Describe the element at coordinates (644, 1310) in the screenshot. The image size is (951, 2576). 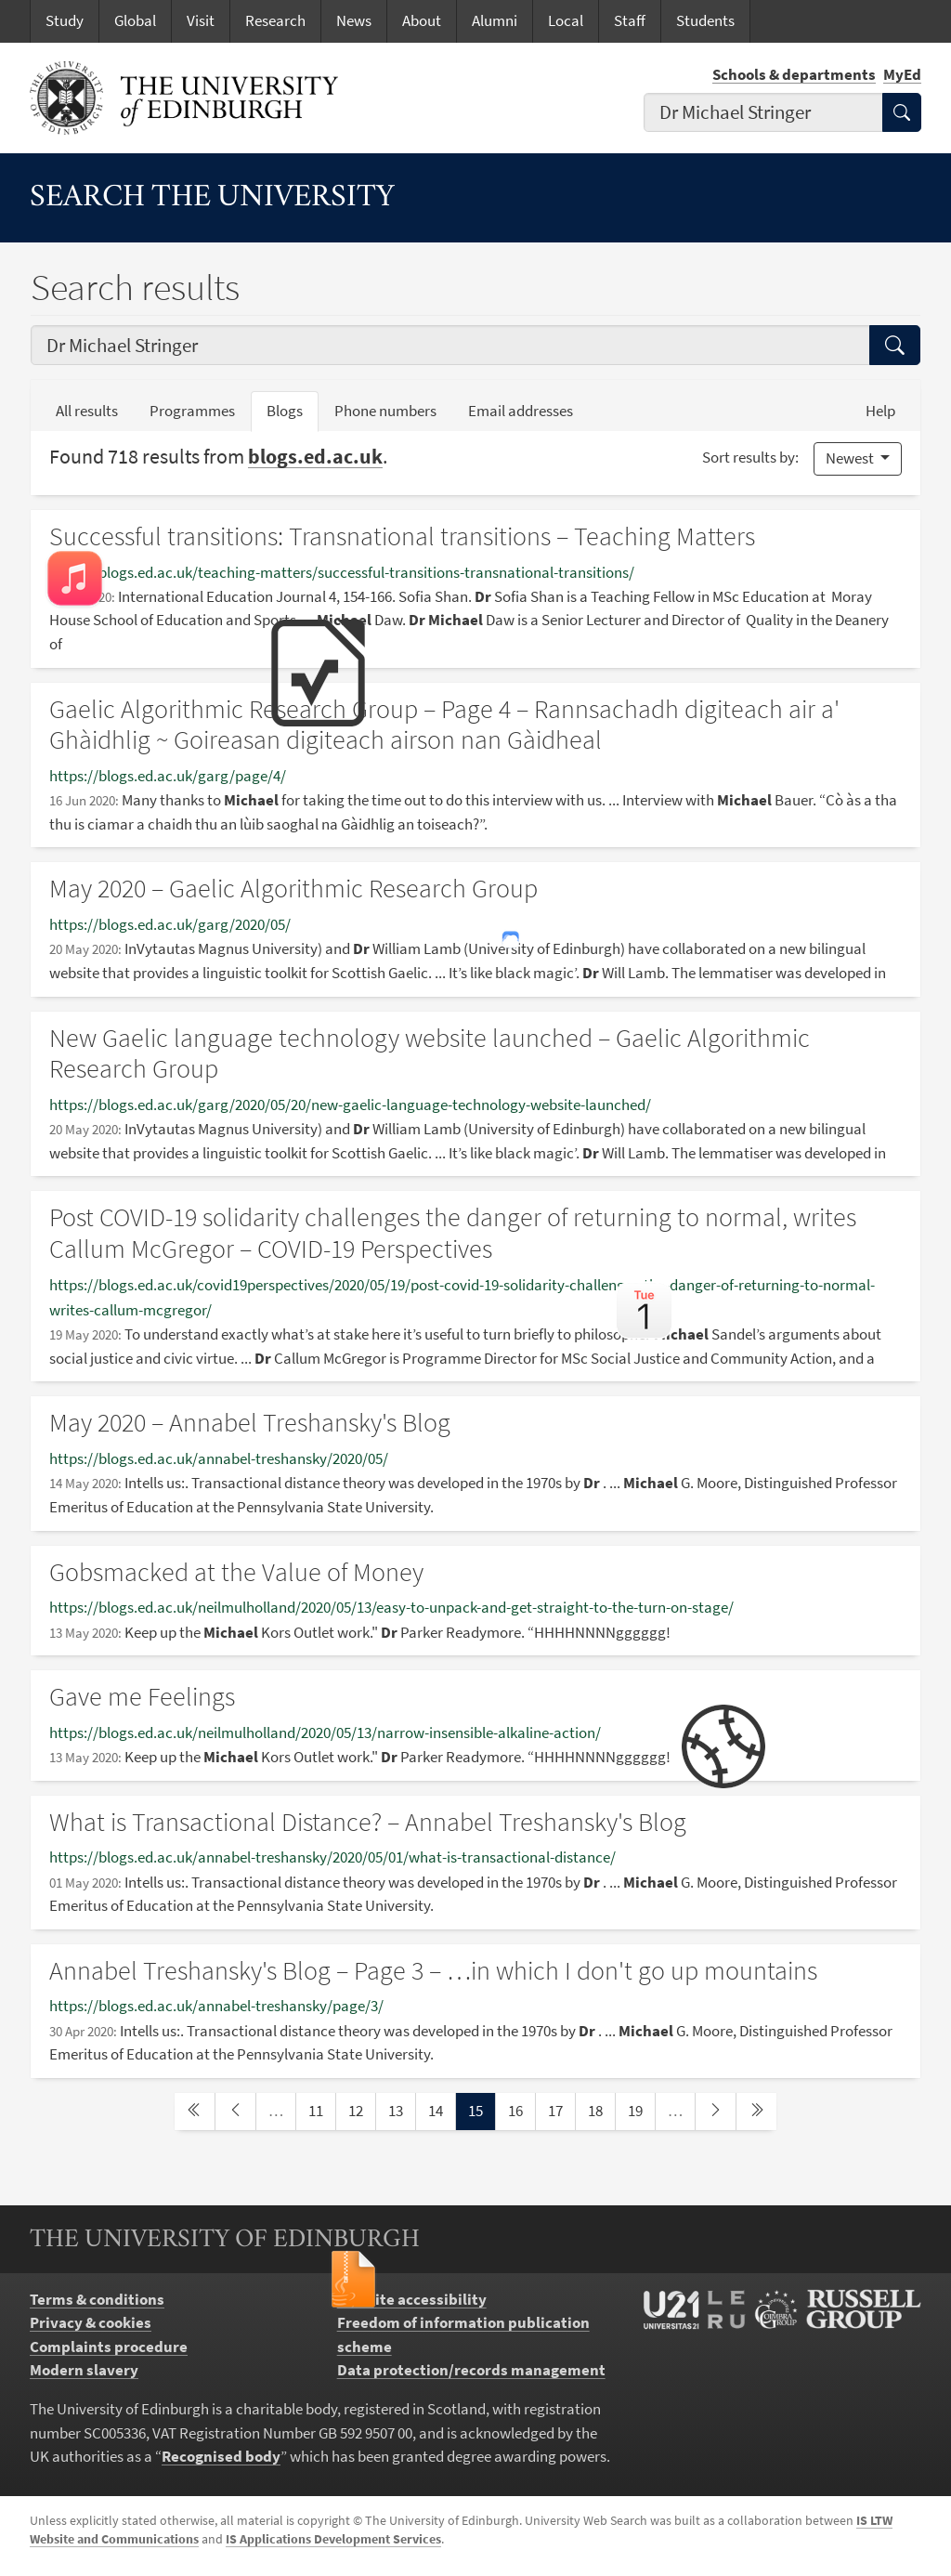
I see `open the calendar app` at that location.